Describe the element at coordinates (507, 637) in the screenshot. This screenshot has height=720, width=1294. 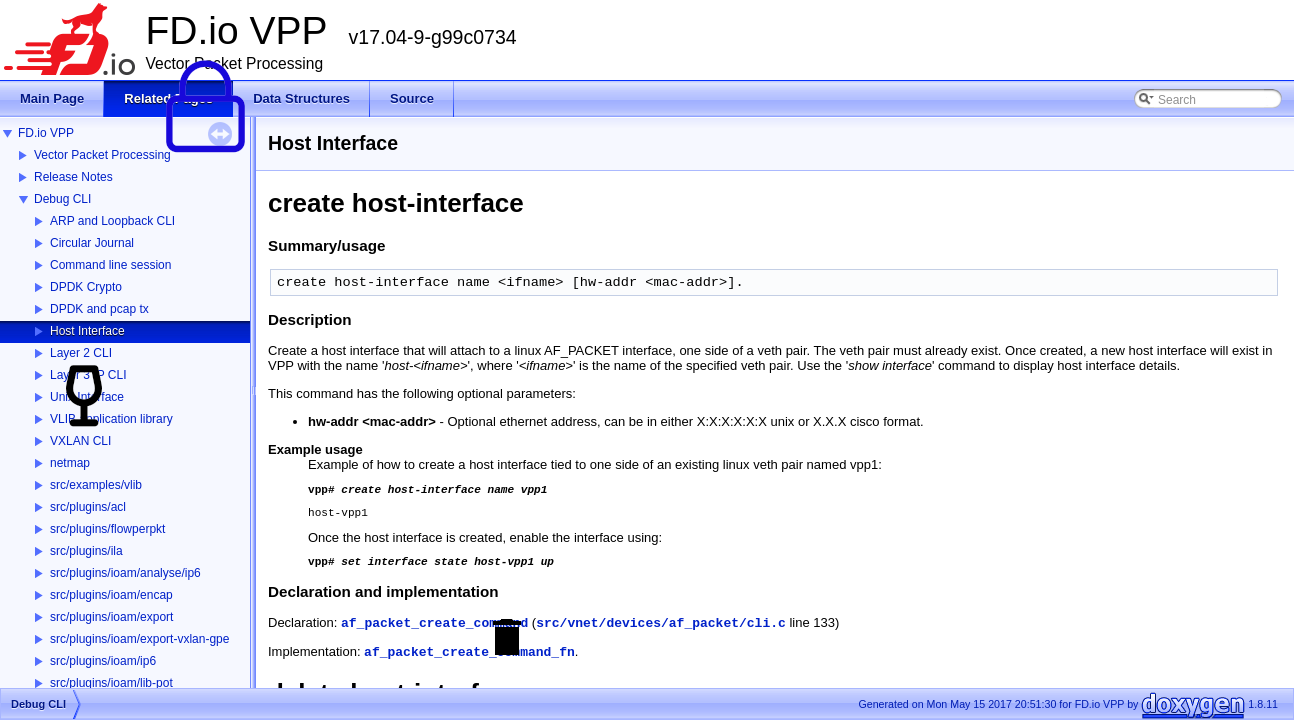
I see `delete selected item` at that location.